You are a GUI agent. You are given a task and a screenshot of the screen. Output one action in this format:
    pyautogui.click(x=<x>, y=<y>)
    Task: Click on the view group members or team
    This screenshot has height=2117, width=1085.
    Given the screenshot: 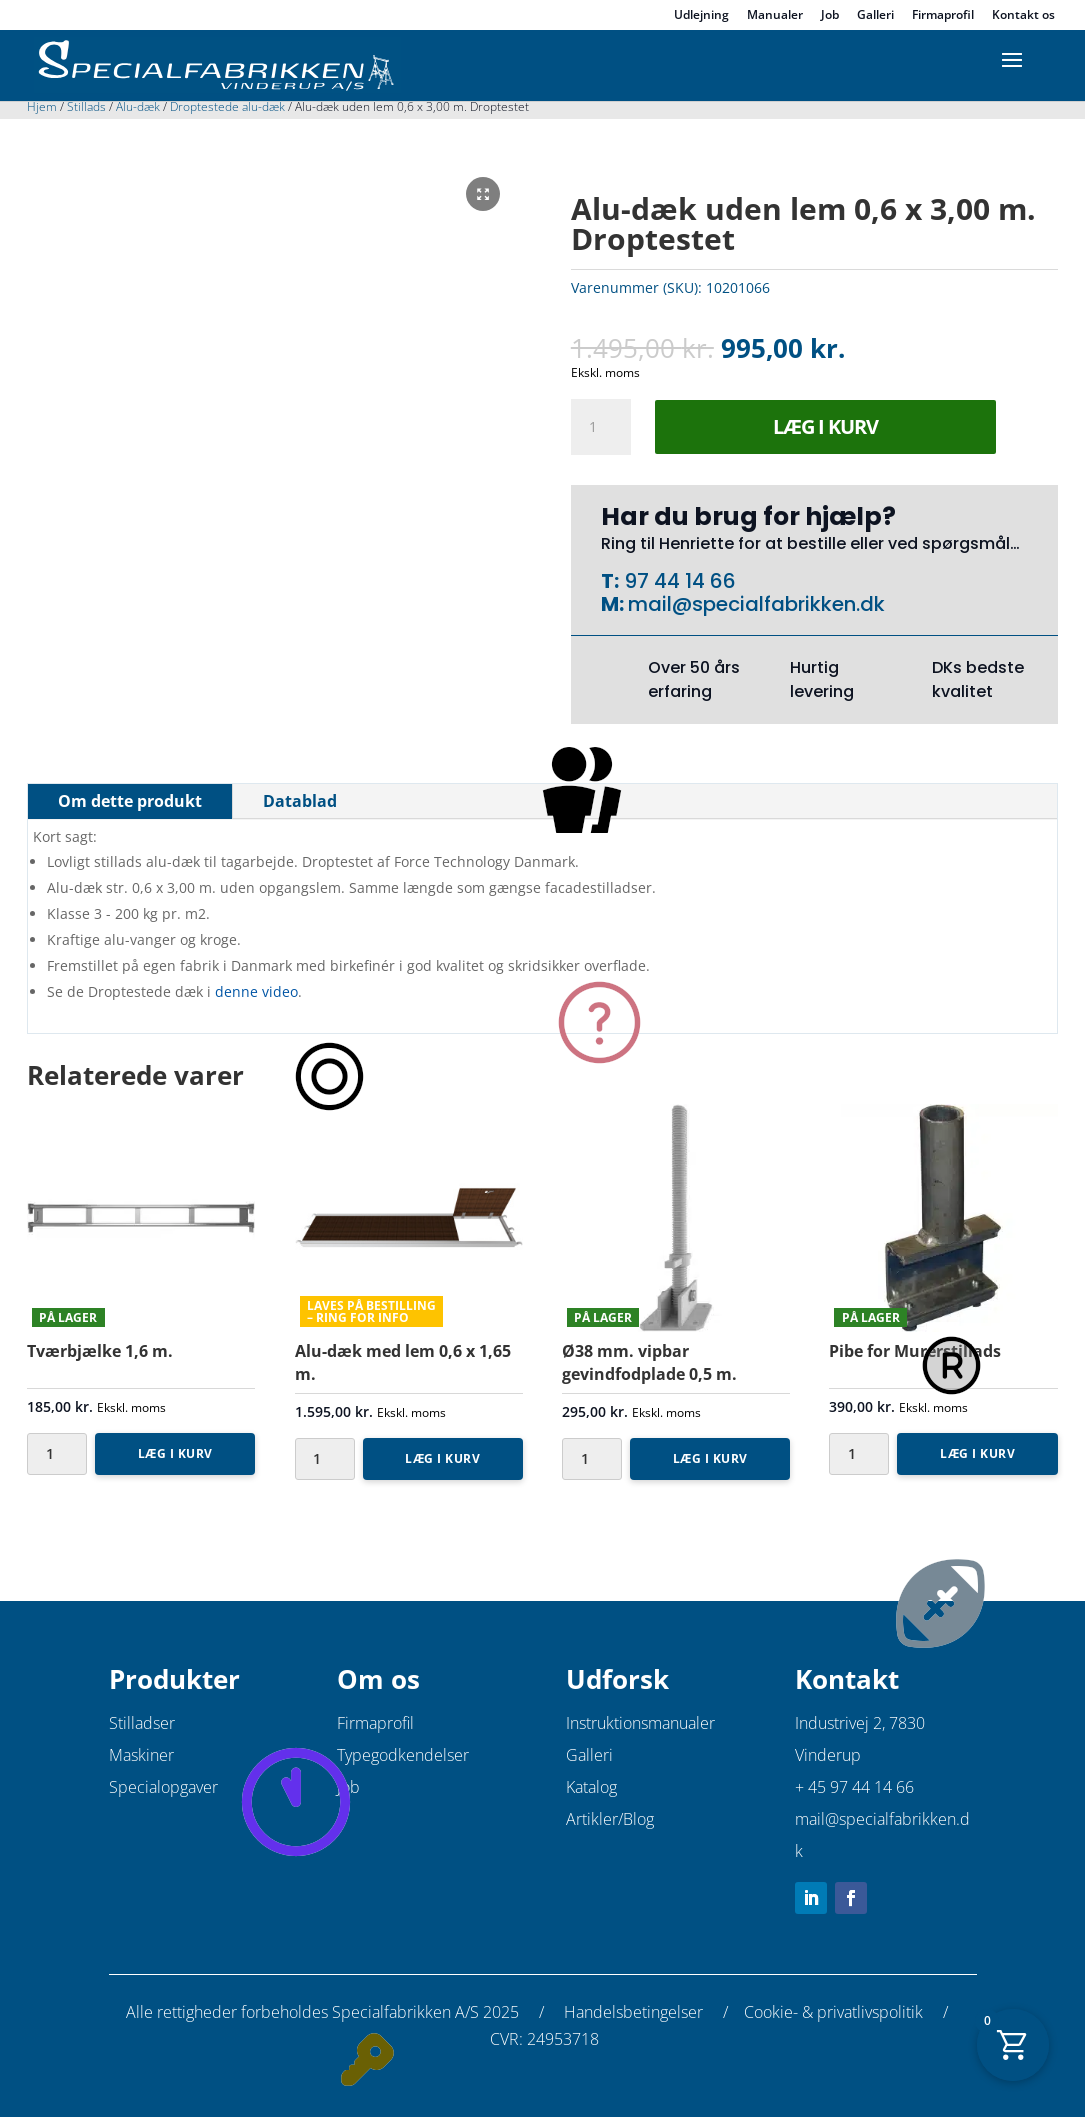 What is the action you would take?
    pyautogui.click(x=582, y=790)
    